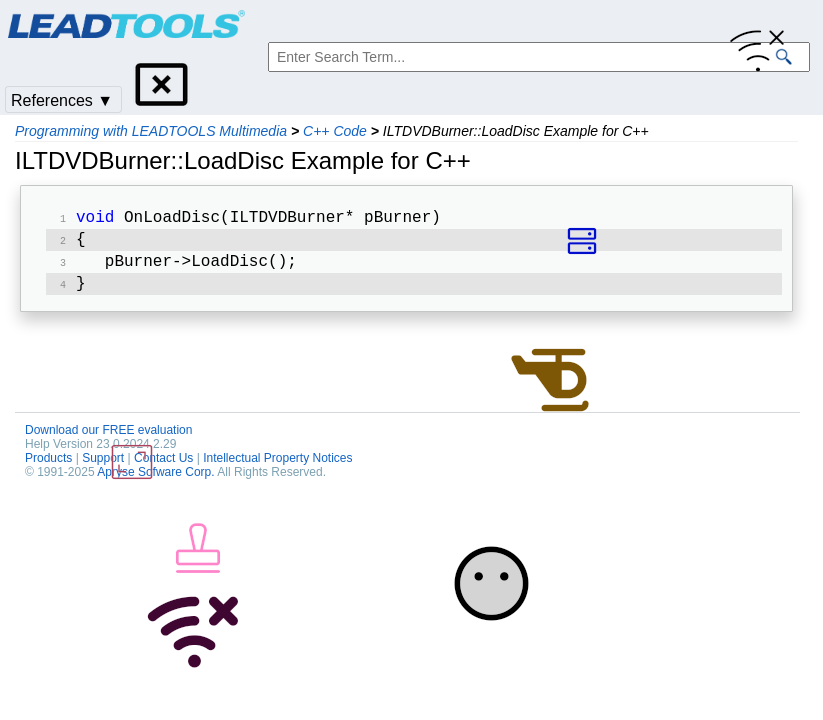 This screenshot has width=823, height=720. Describe the element at coordinates (161, 84) in the screenshot. I see `cancel or exit presentation mode` at that location.